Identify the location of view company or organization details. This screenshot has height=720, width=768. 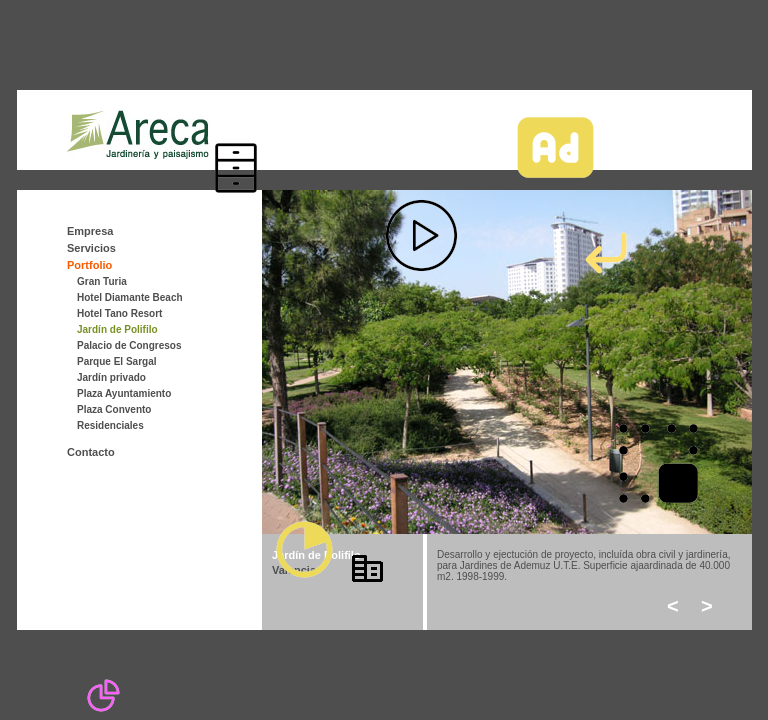
(367, 568).